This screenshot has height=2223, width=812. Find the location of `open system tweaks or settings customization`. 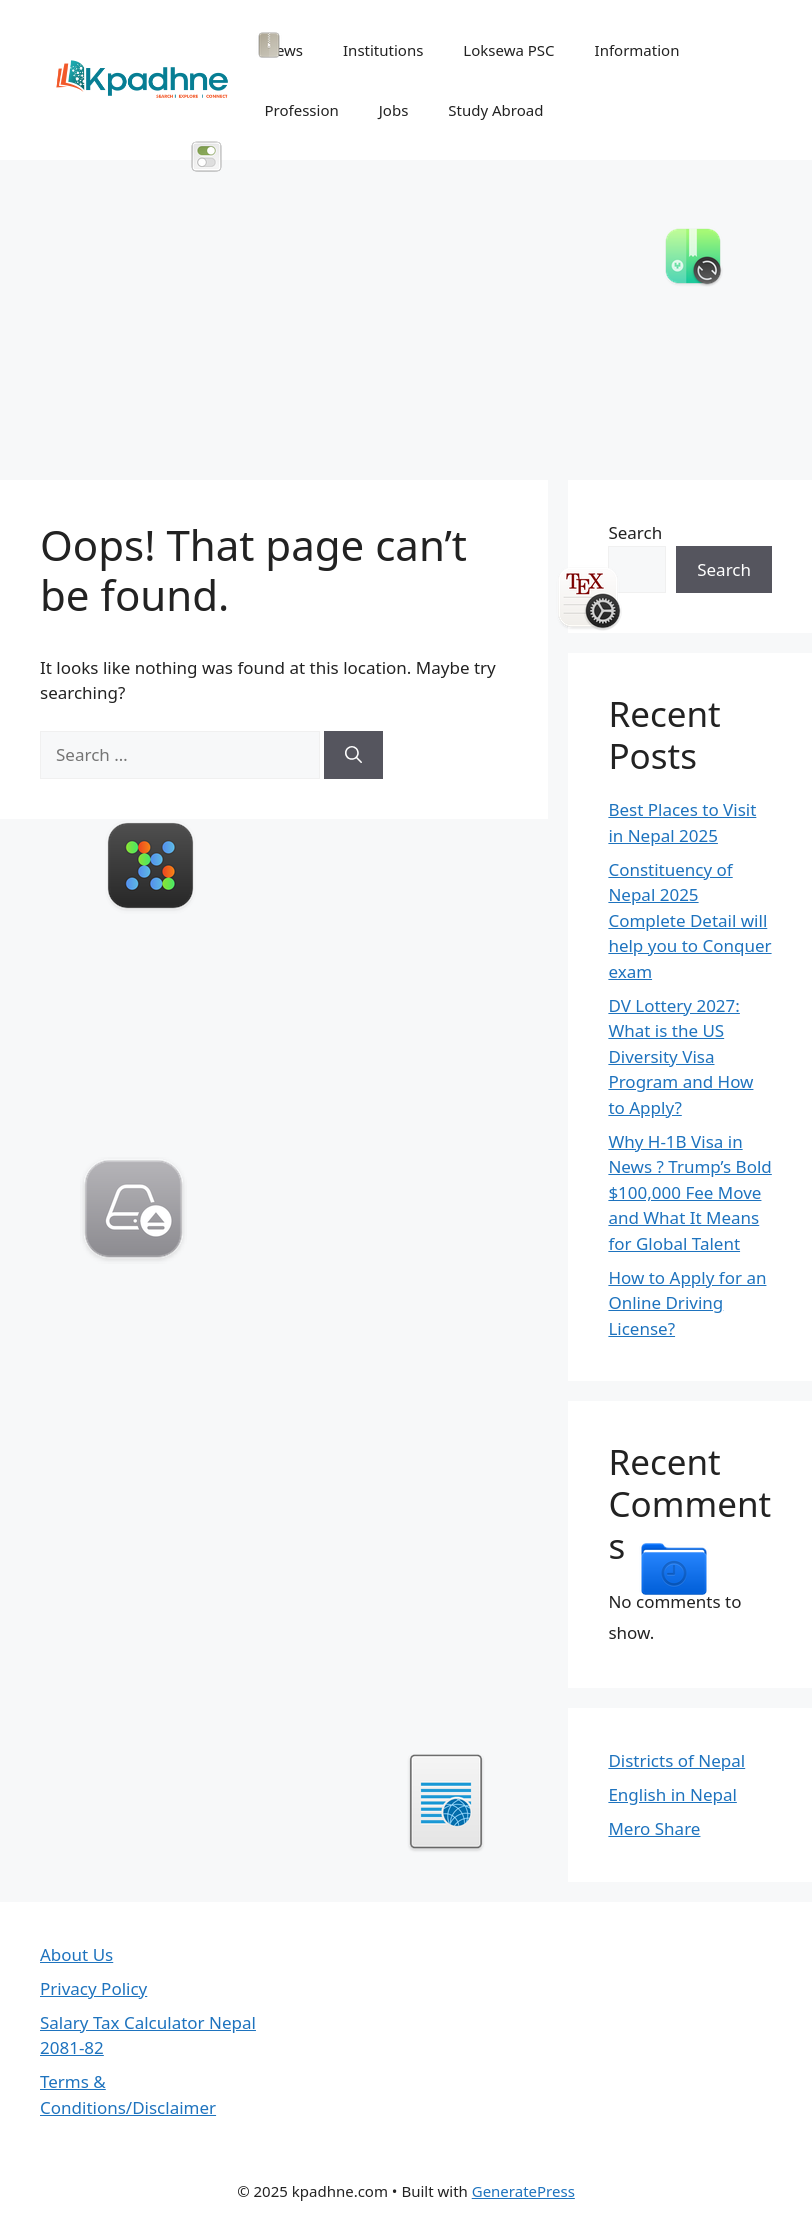

open system tweaks or settings customization is located at coordinates (206, 156).